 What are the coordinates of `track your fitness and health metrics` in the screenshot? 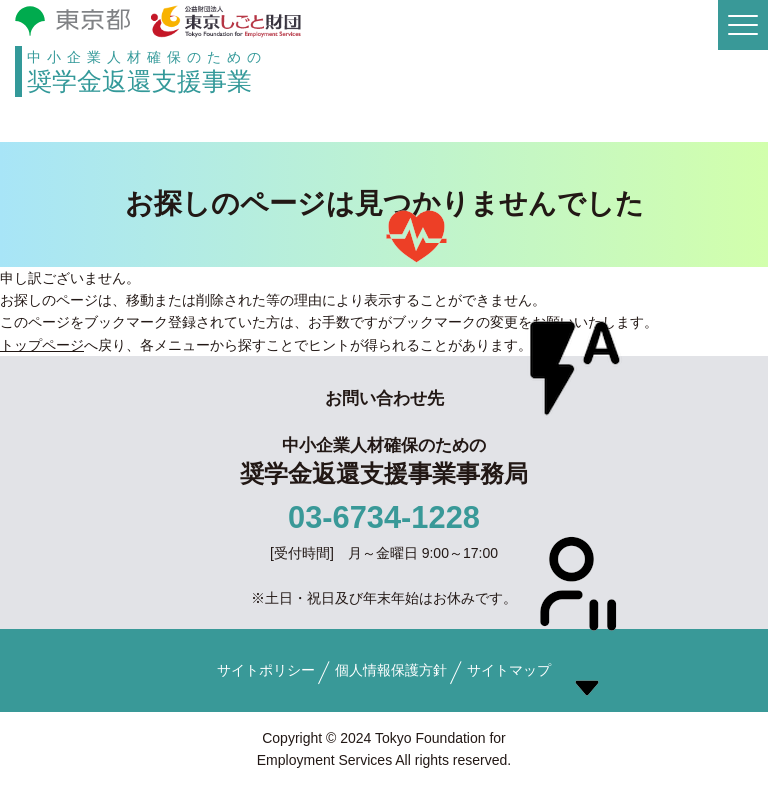 It's located at (416, 236).